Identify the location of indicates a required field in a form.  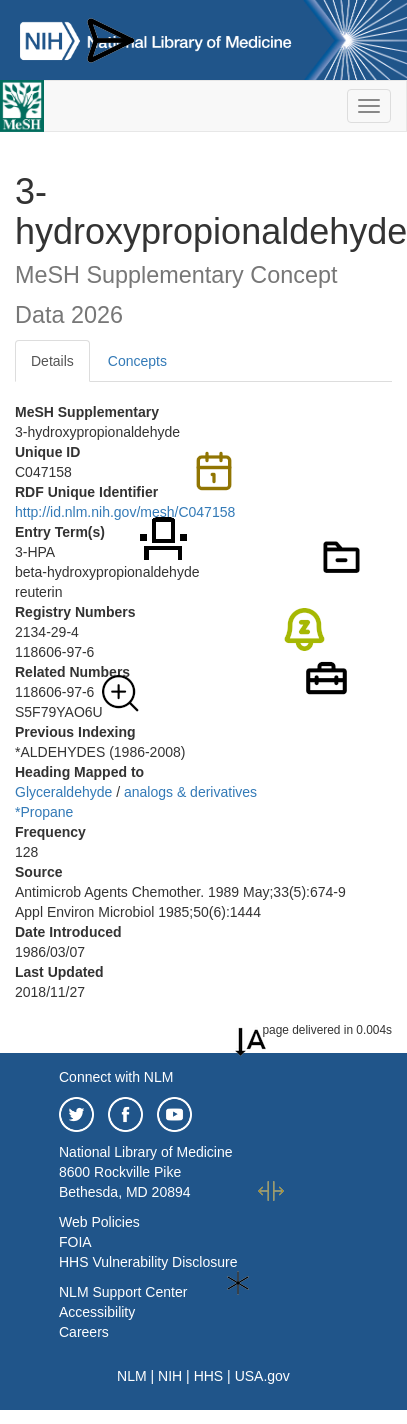
(238, 1283).